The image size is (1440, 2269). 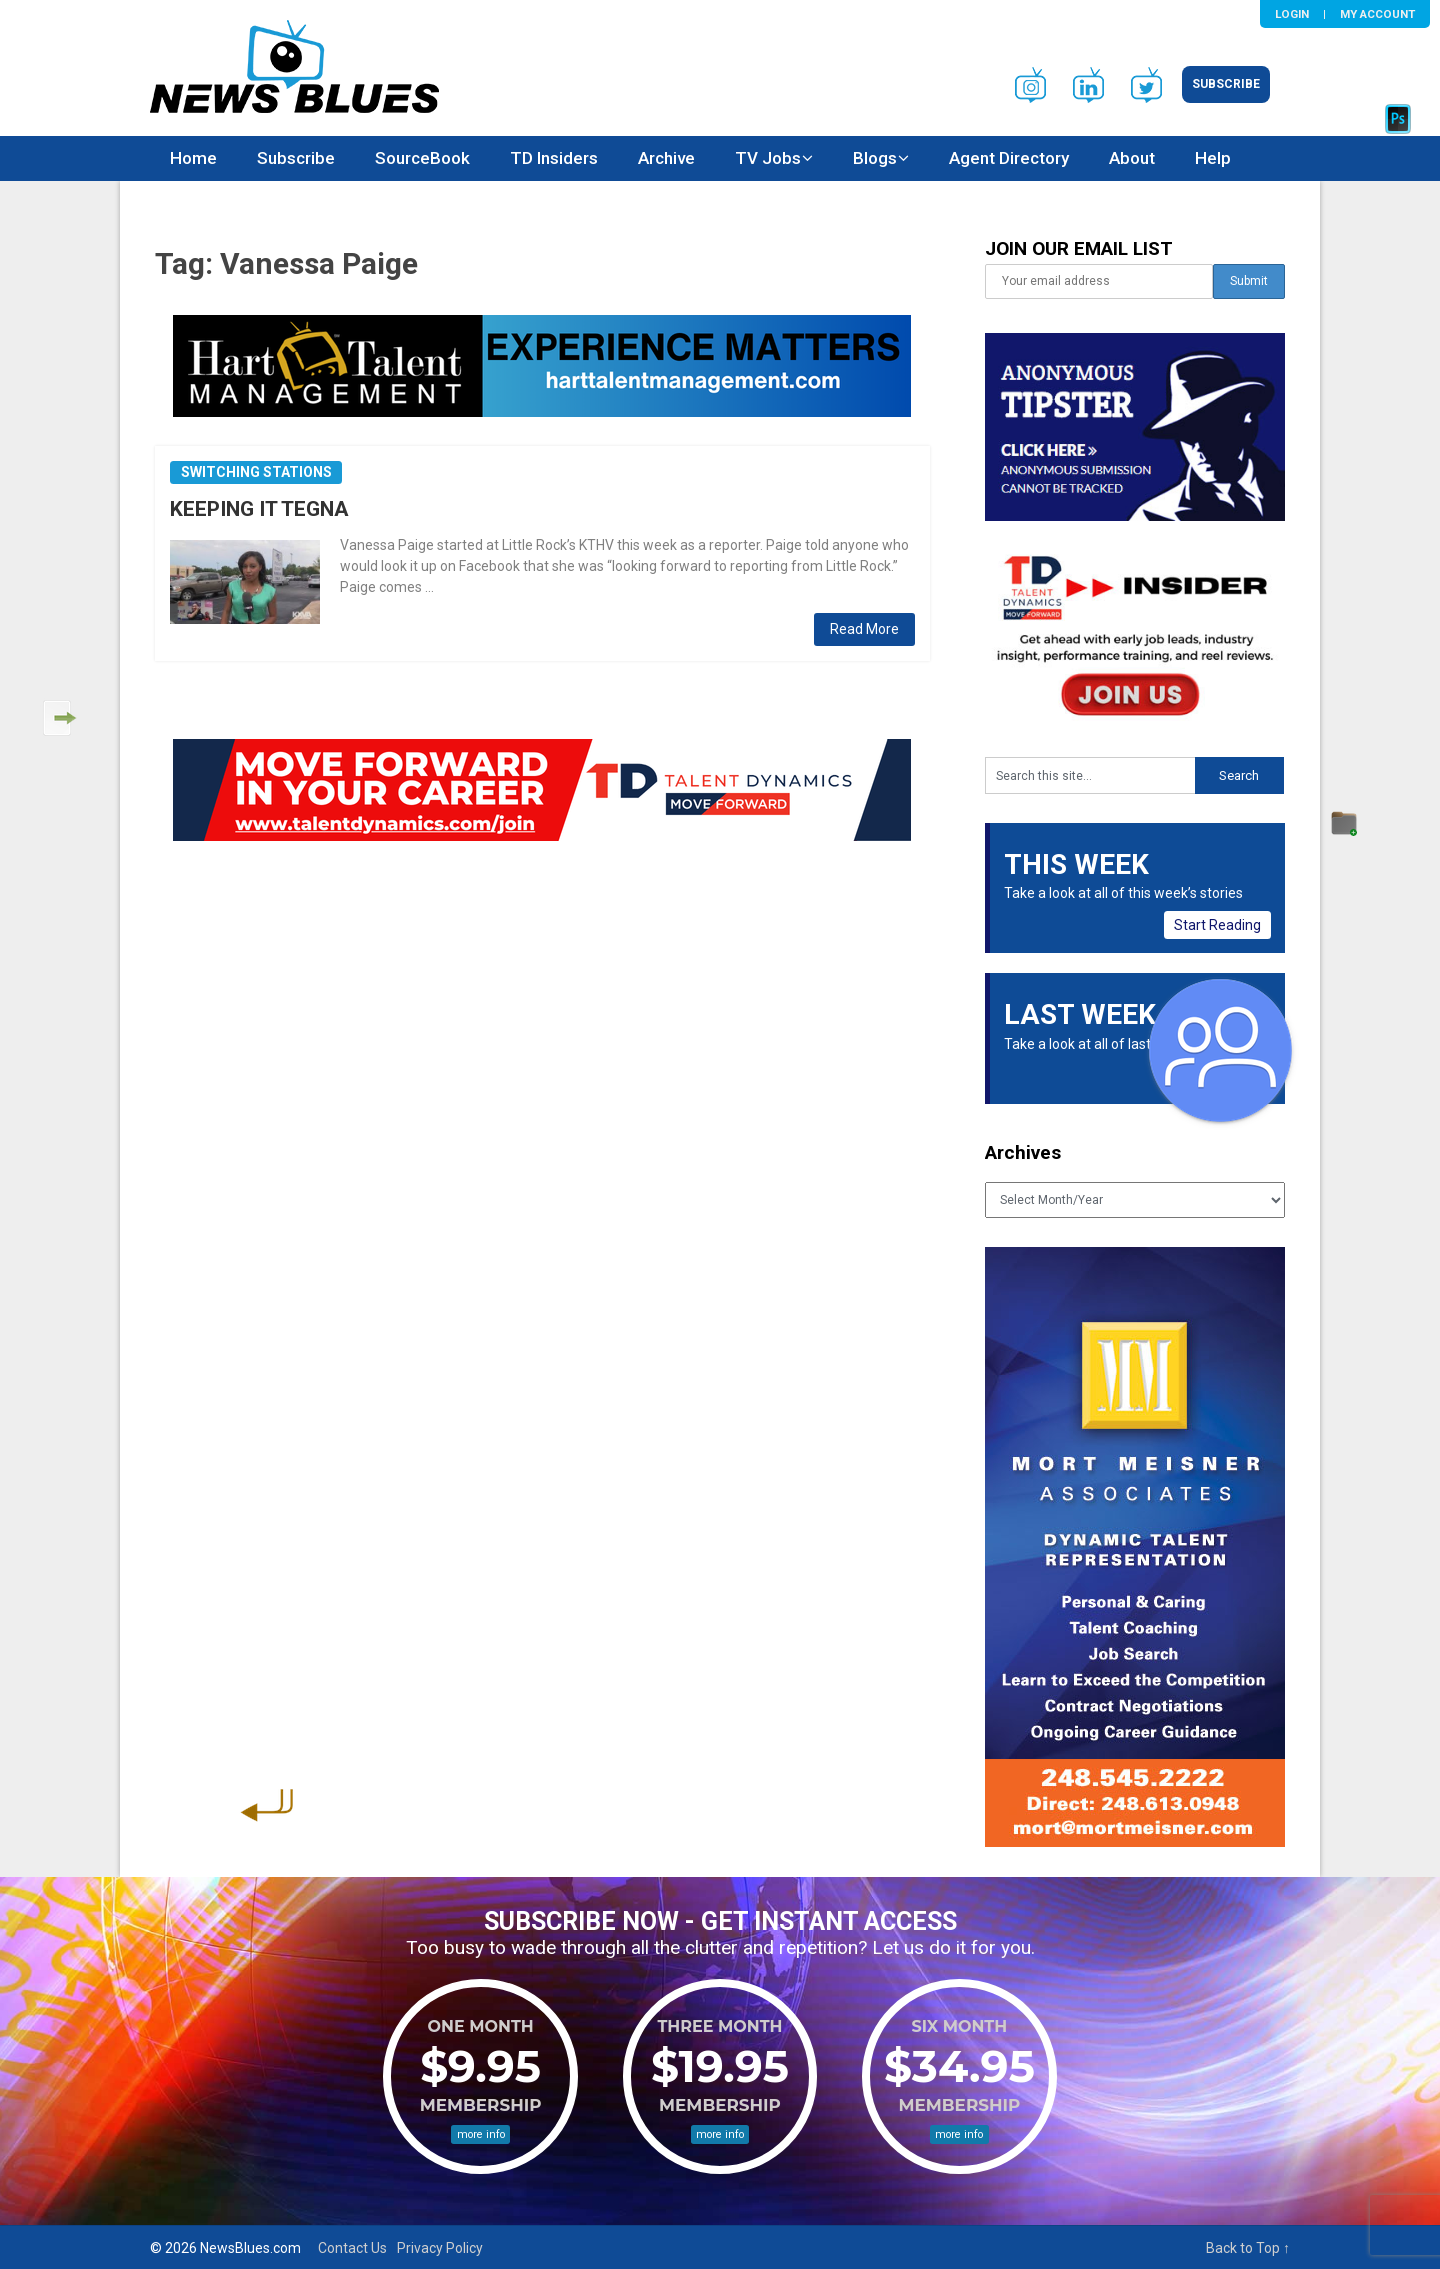 What do you see at coordinates (1398, 119) in the screenshot?
I see `adobe photoshop file type indicator` at bounding box center [1398, 119].